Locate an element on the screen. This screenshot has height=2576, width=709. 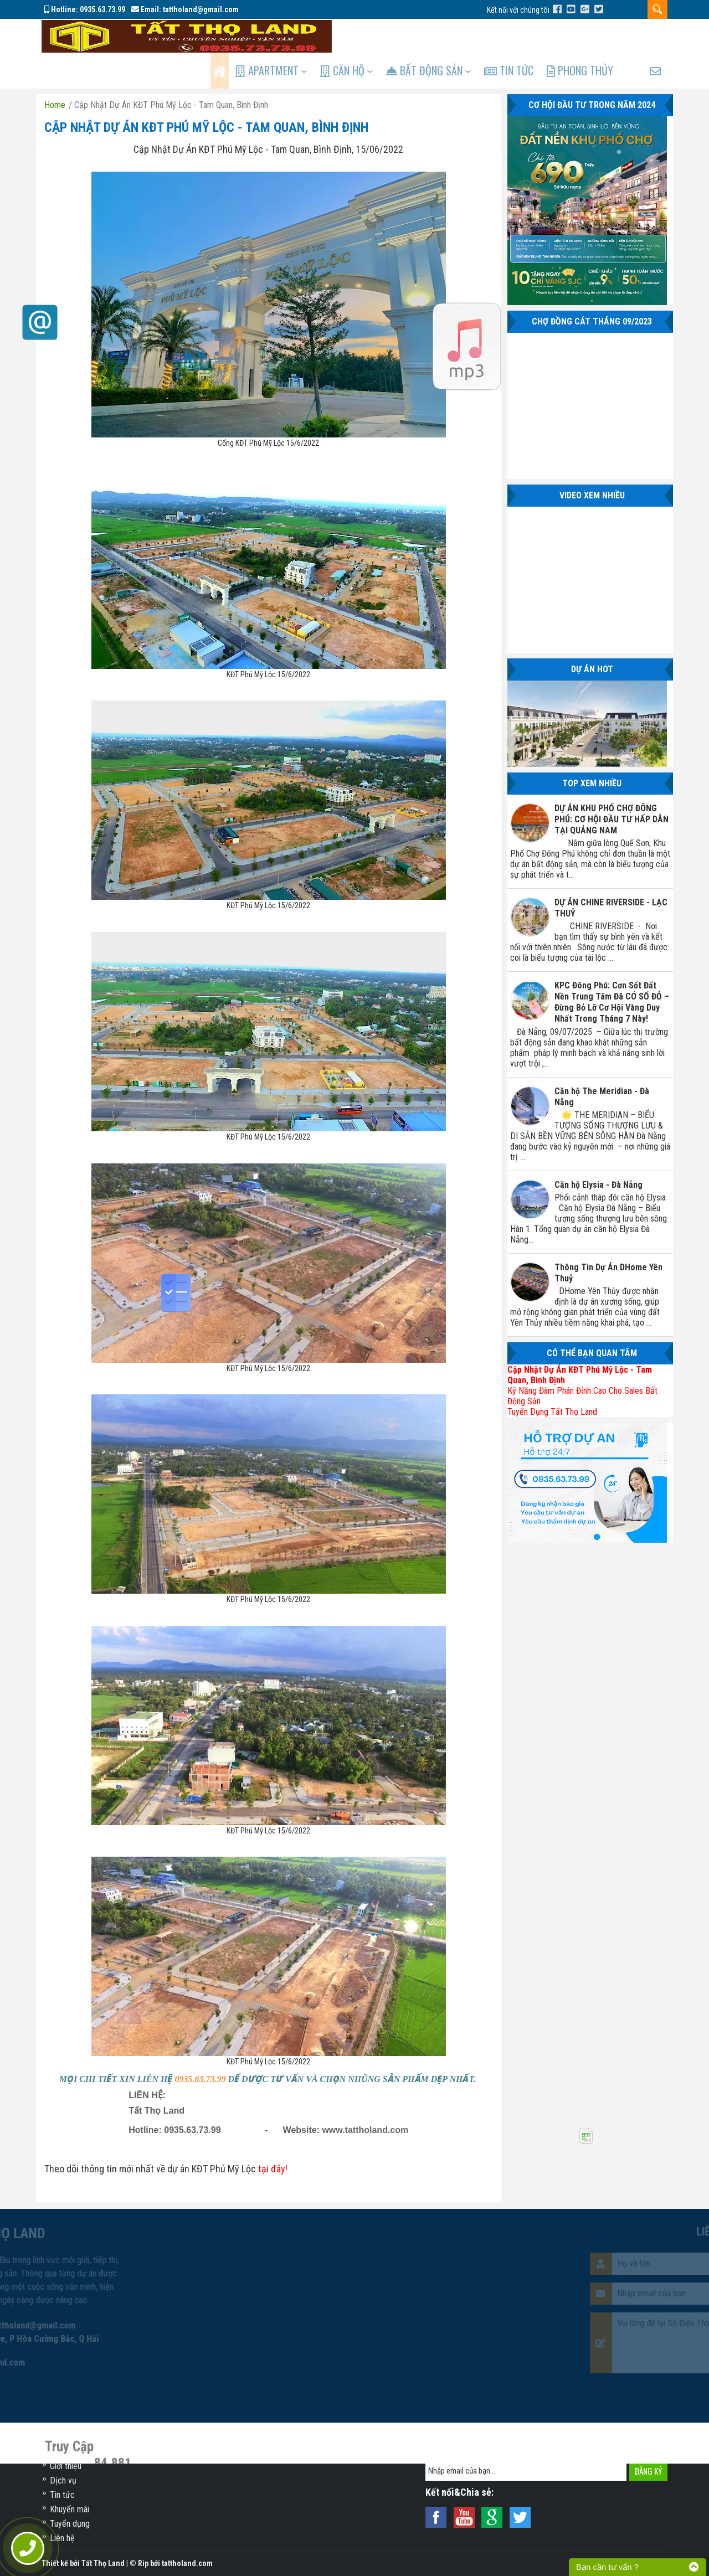
open work tasks or to-do list app is located at coordinates (176, 1292).